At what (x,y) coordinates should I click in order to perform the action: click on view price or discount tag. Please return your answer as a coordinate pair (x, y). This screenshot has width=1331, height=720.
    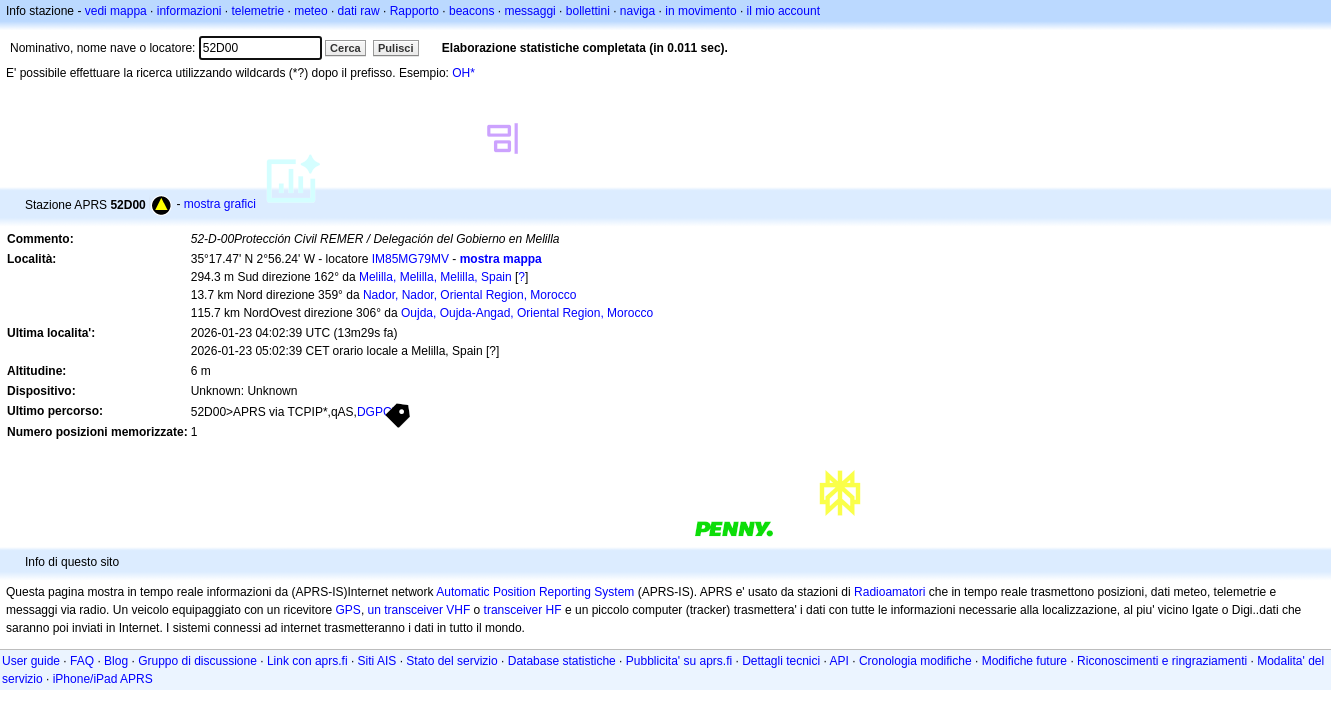
    Looking at the image, I should click on (398, 415).